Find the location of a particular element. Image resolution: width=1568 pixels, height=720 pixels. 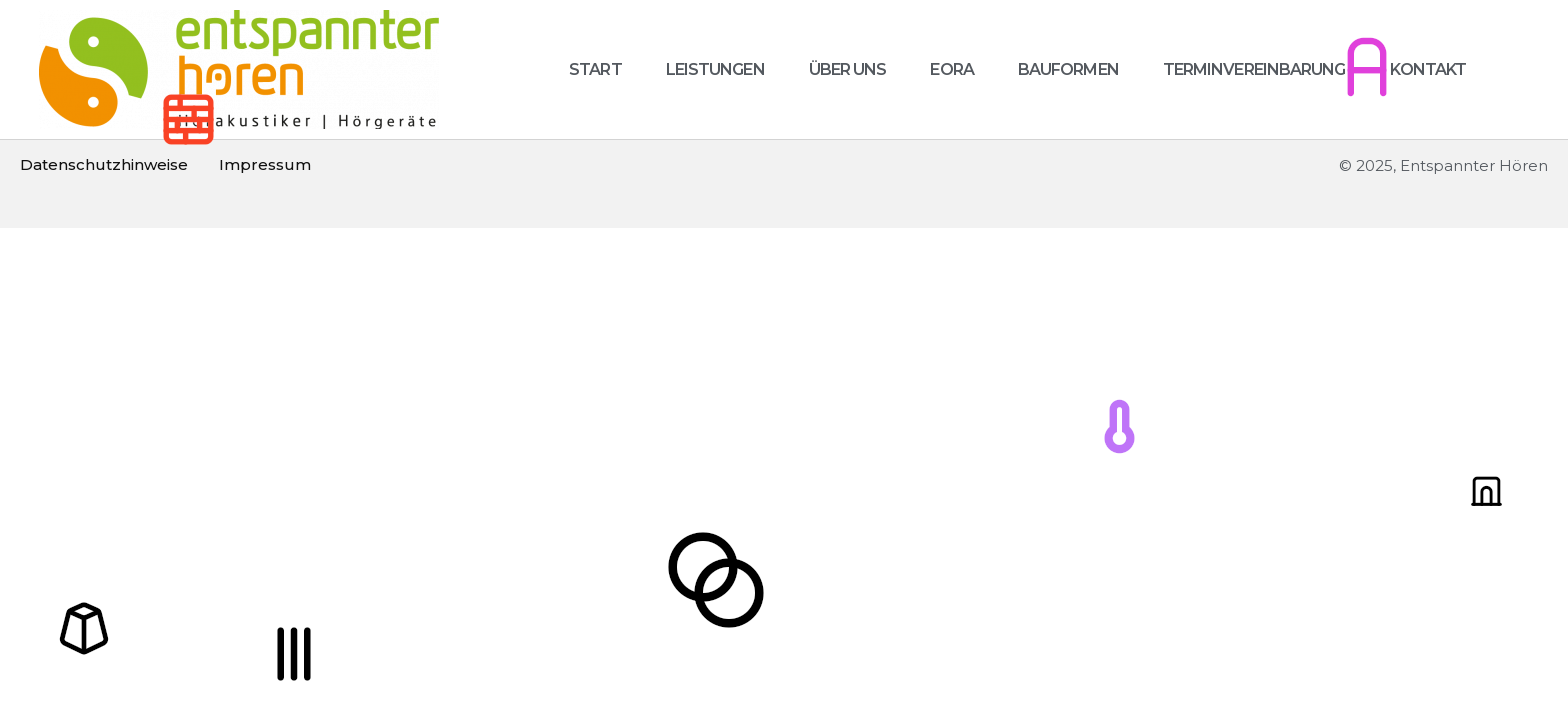

indicates a count of three is located at coordinates (294, 654).